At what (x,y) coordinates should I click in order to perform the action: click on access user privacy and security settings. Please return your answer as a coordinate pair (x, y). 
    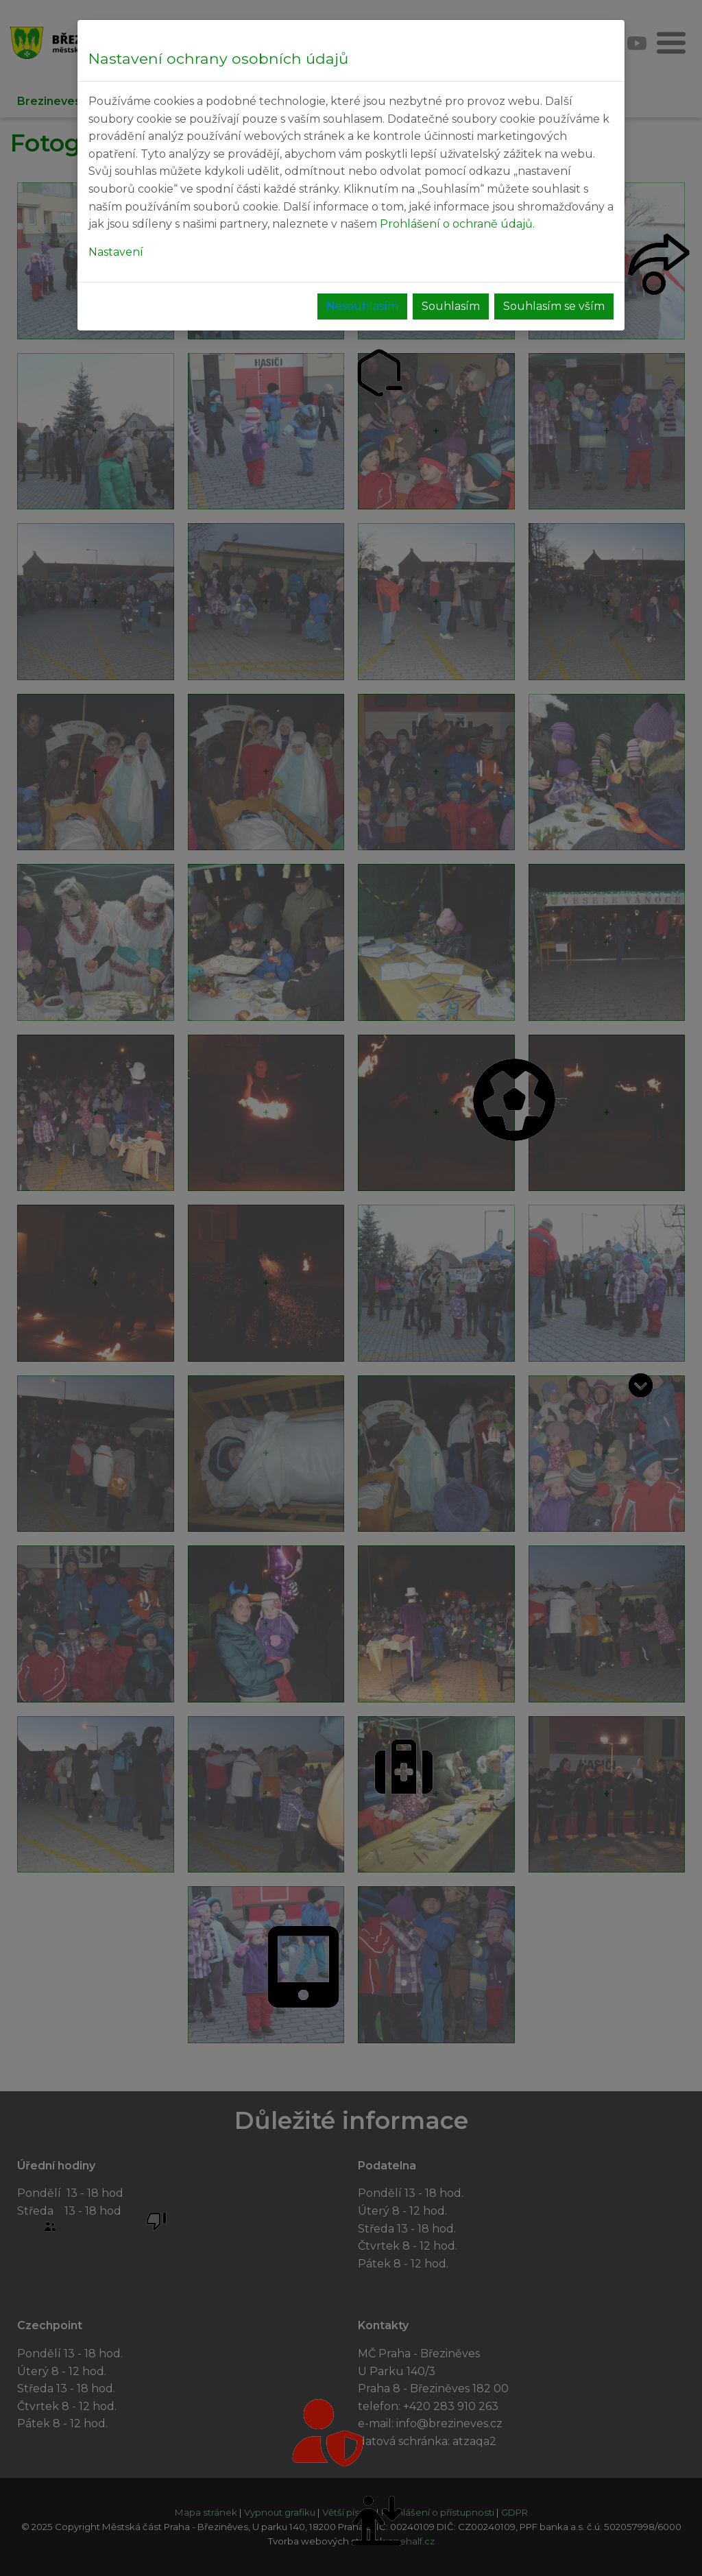
    Looking at the image, I should click on (326, 2430).